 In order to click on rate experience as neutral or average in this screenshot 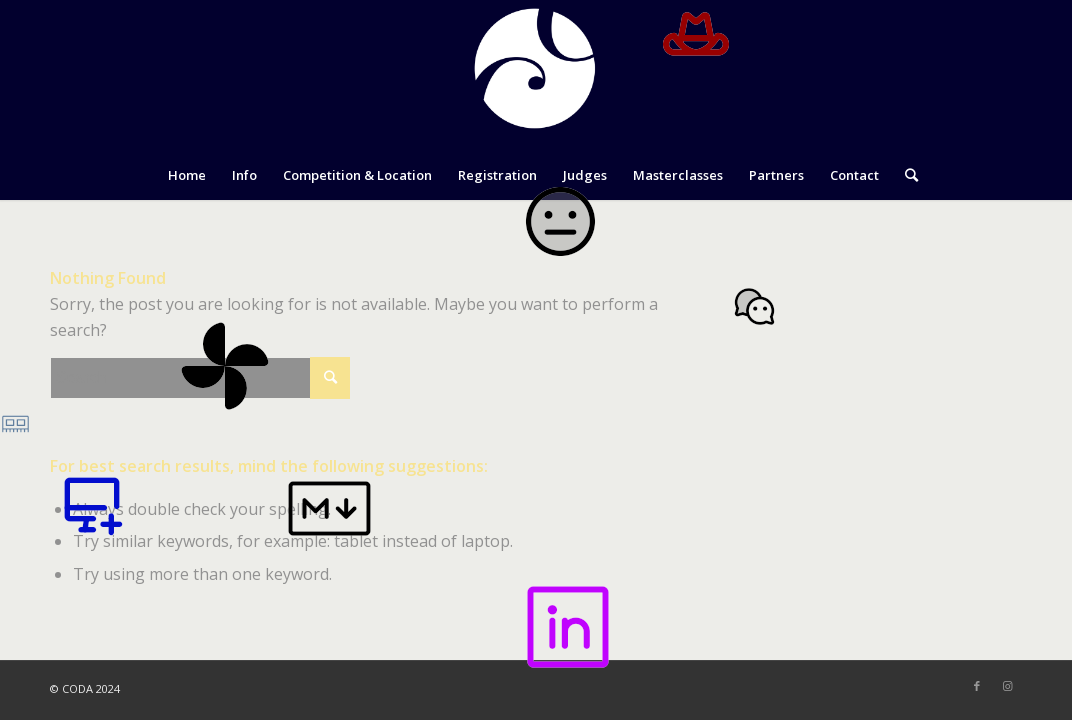, I will do `click(560, 221)`.